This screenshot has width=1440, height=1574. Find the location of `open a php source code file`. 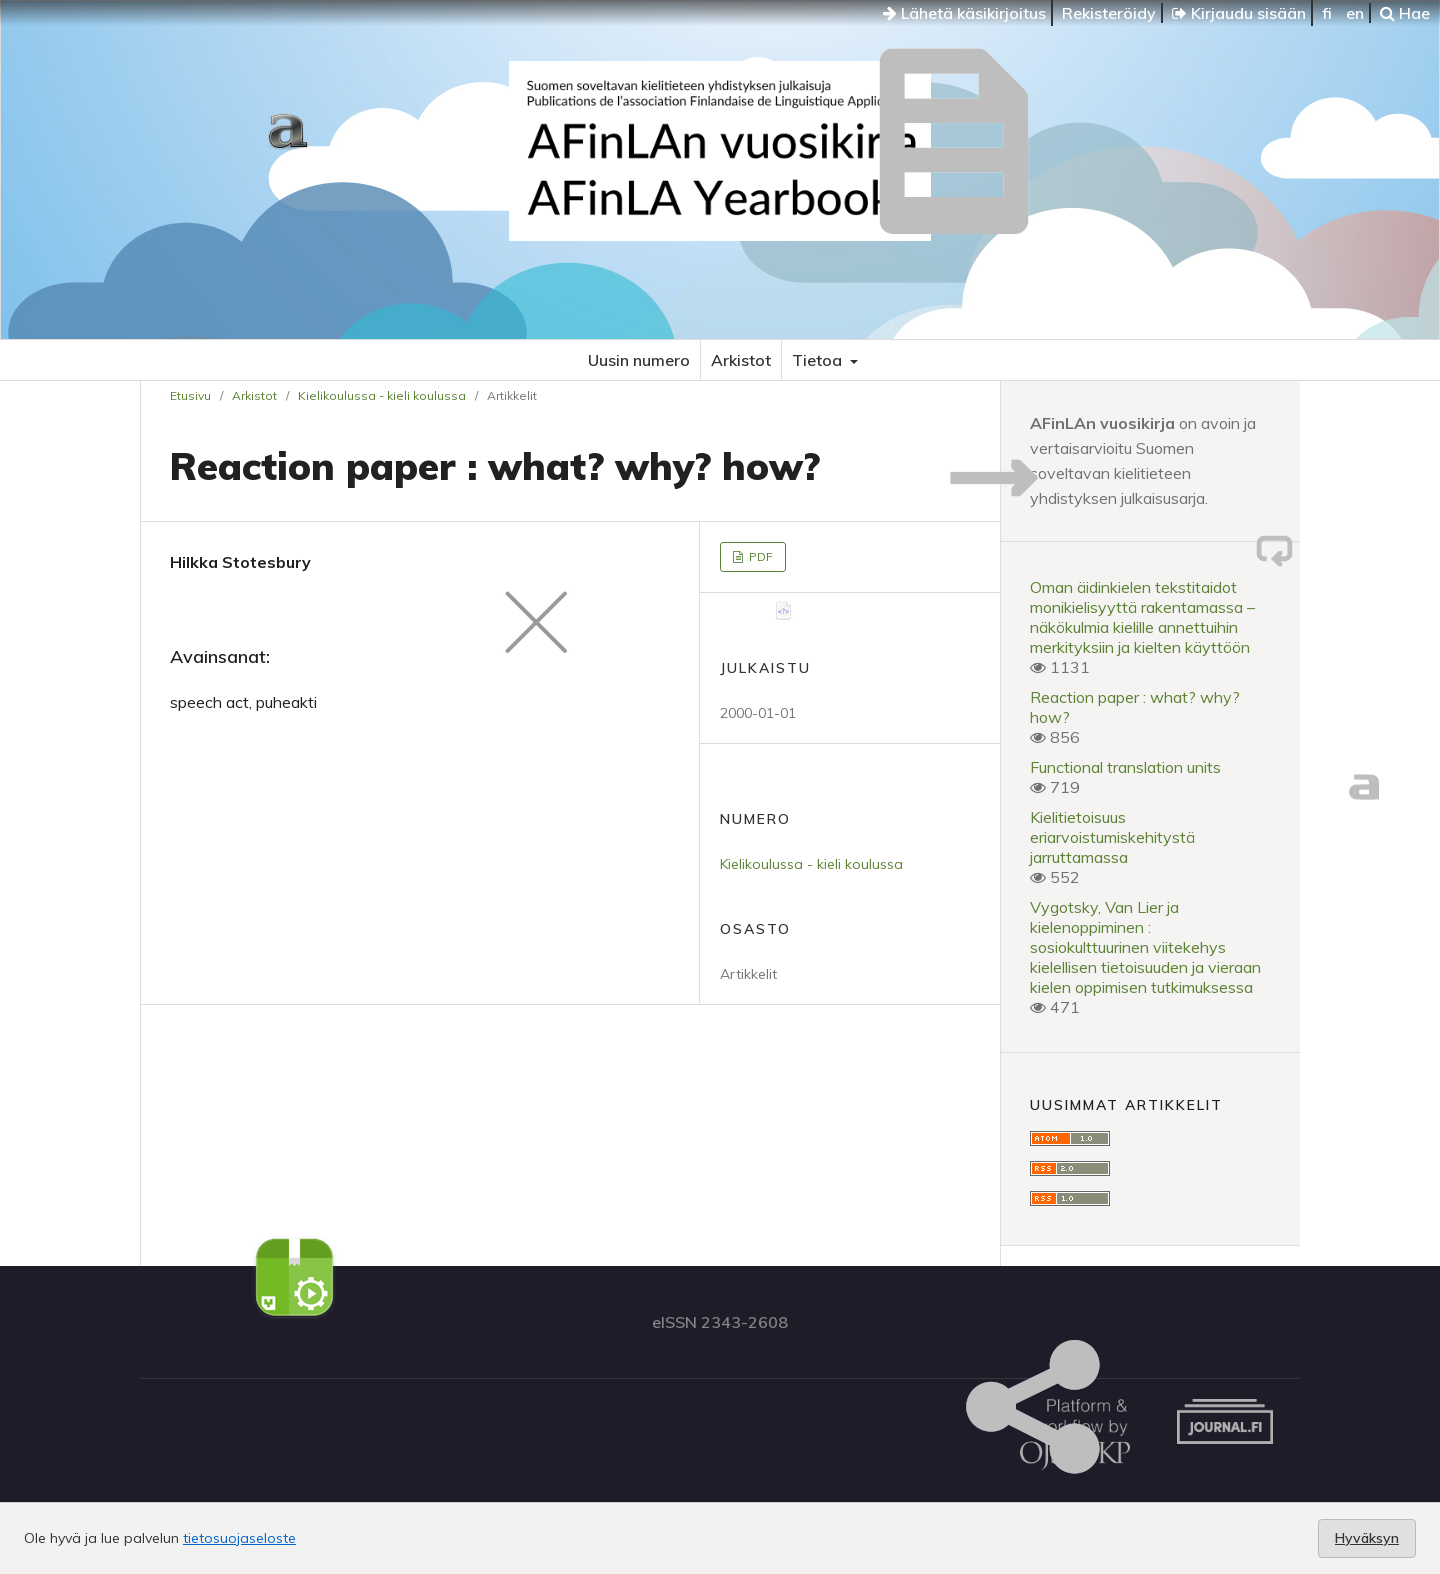

open a php source code file is located at coordinates (783, 610).